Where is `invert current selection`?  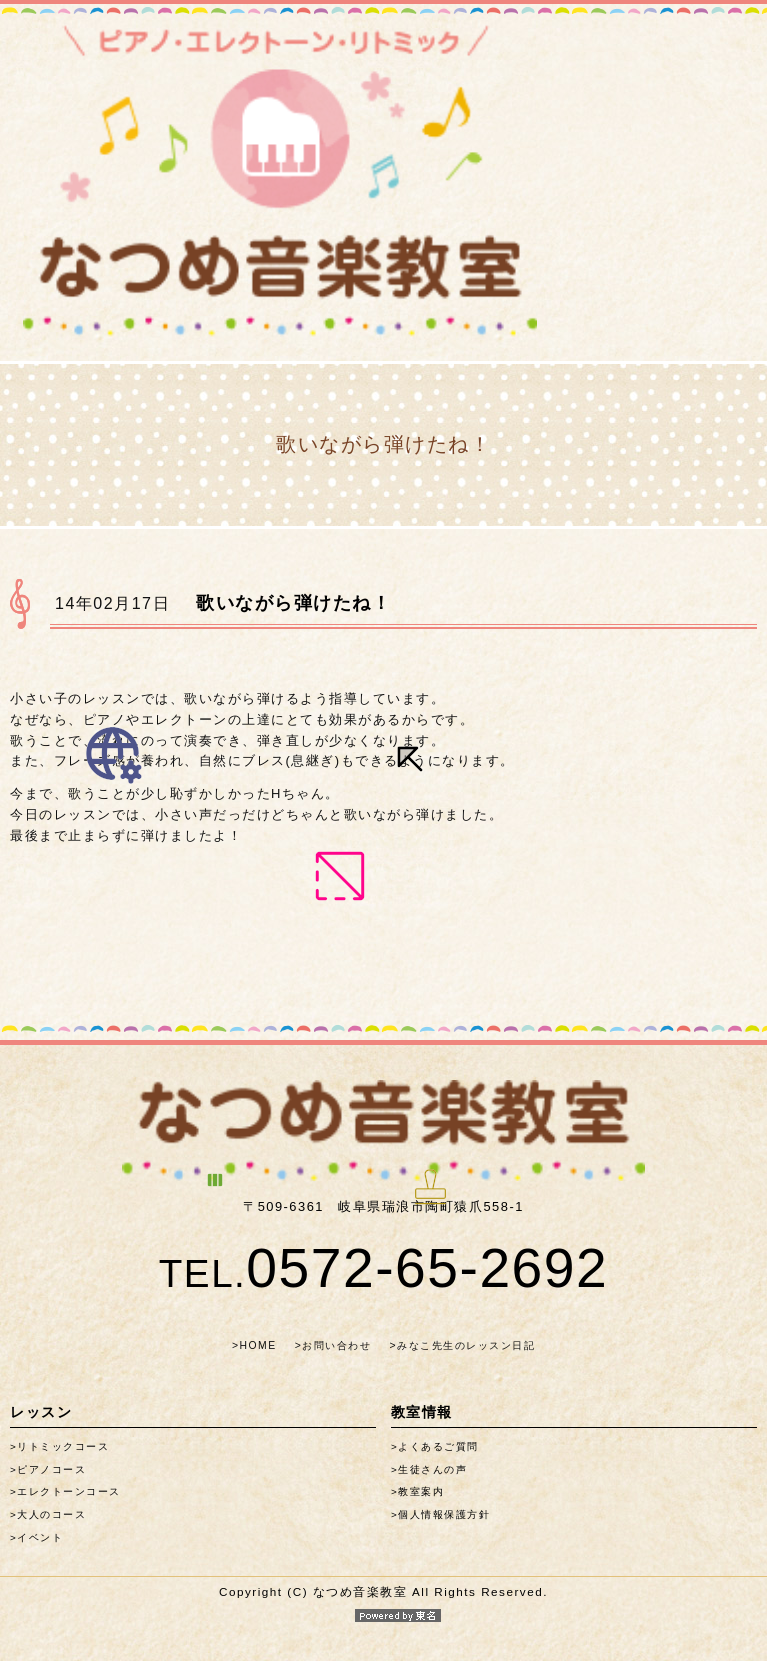 invert current selection is located at coordinates (340, 876).